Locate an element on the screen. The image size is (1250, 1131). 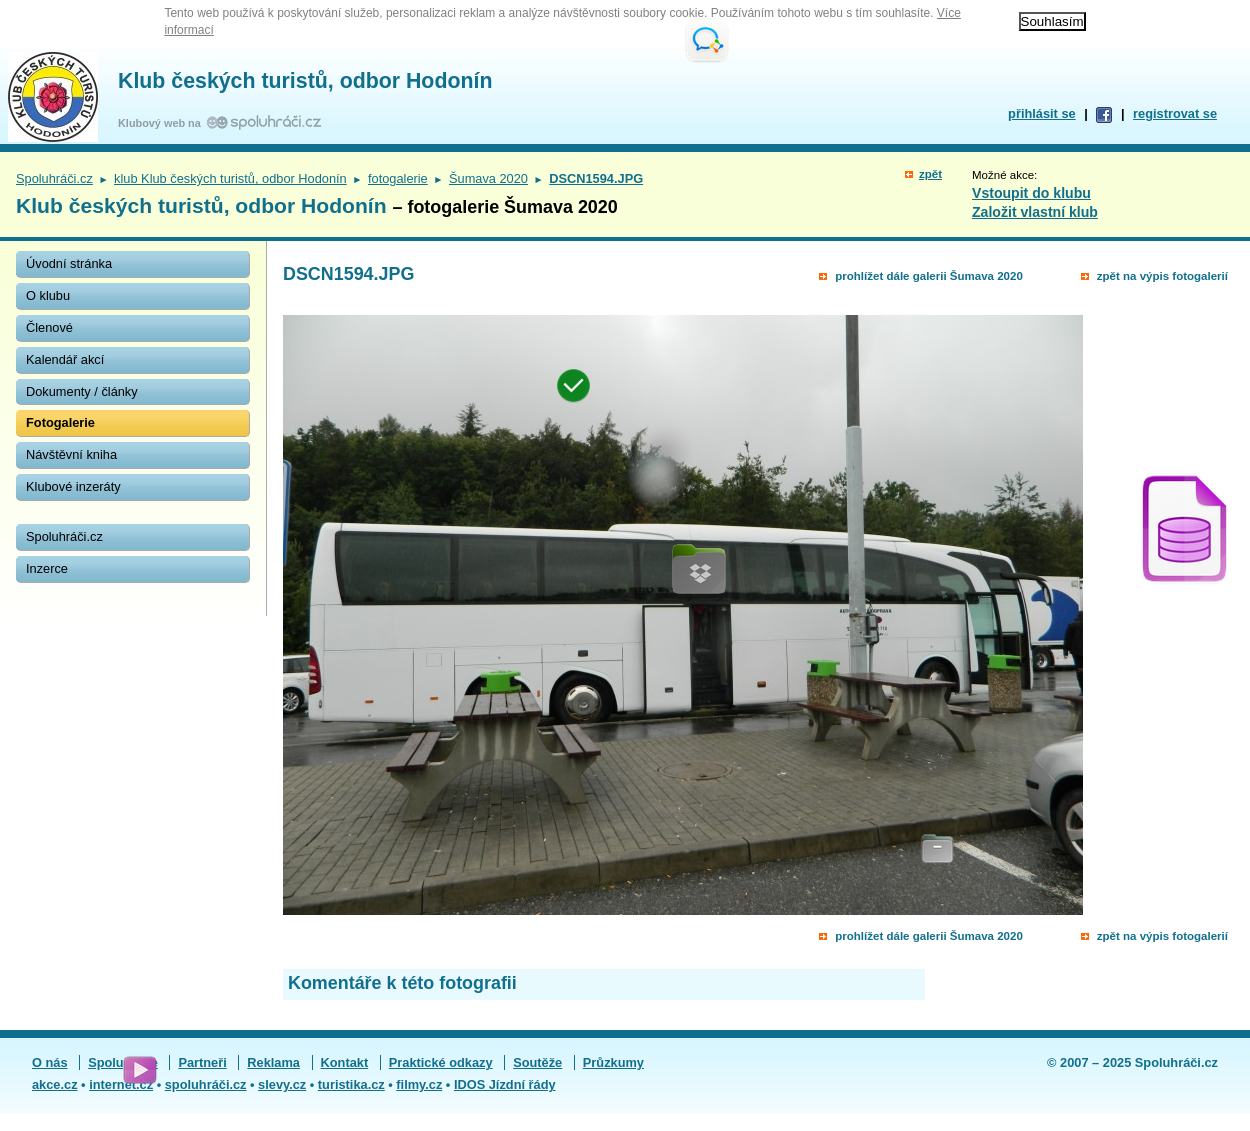
open your dropbox synced folder is located at coordinates (699, 569).